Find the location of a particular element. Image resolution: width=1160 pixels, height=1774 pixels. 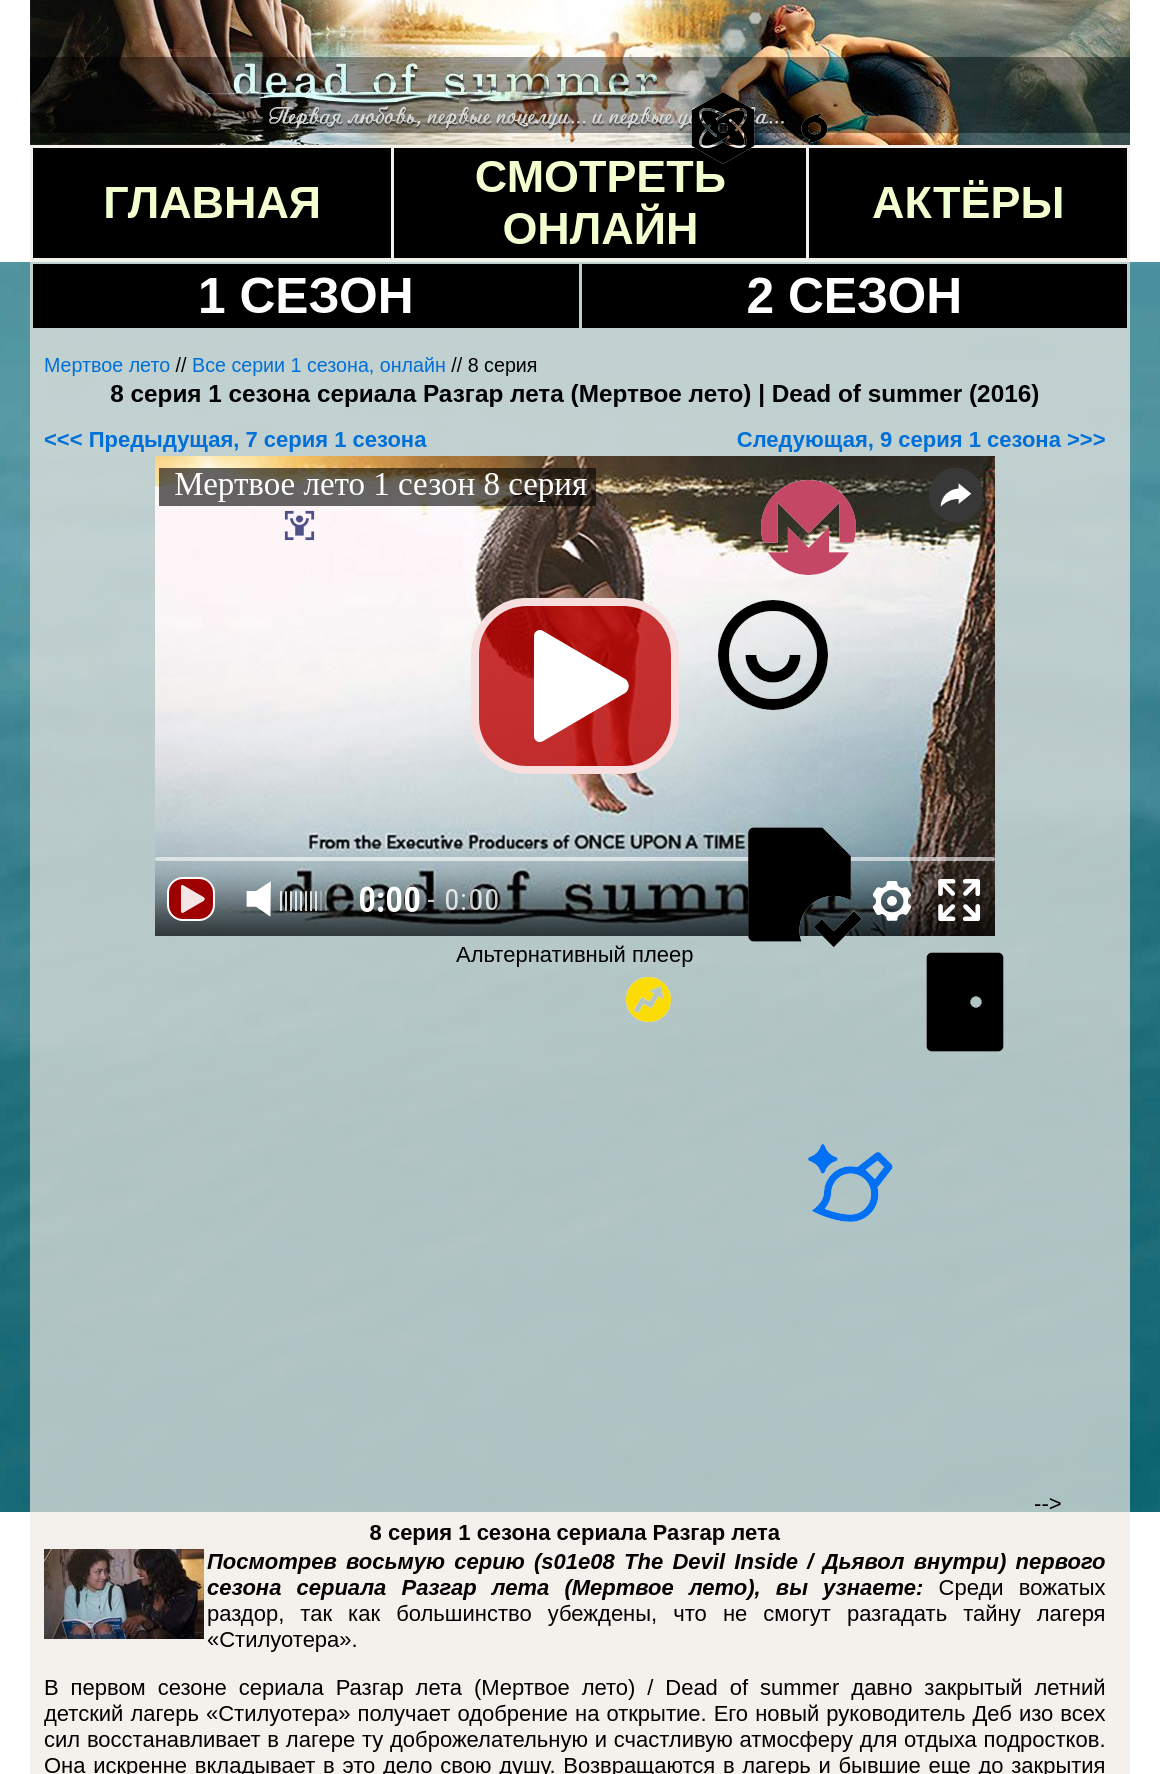

scan or verify body biometrics is located at coordinates (299, 525).